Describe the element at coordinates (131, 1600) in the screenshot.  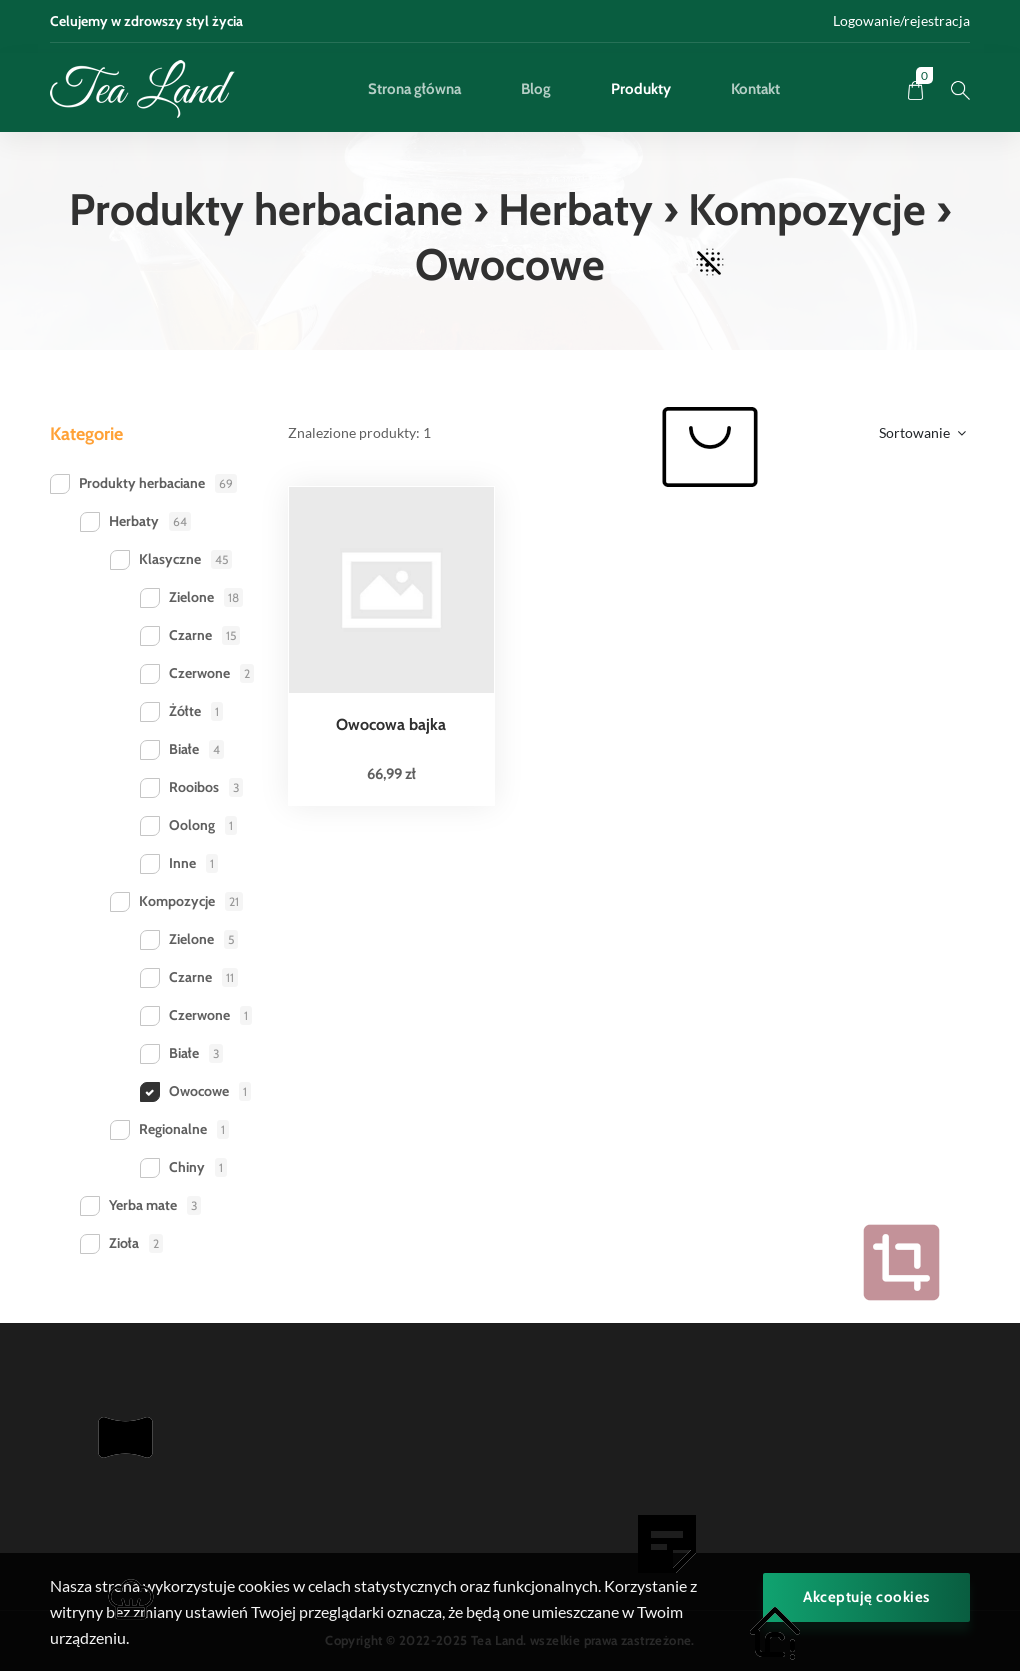
I see `browse recipes or cooking content` at that location.